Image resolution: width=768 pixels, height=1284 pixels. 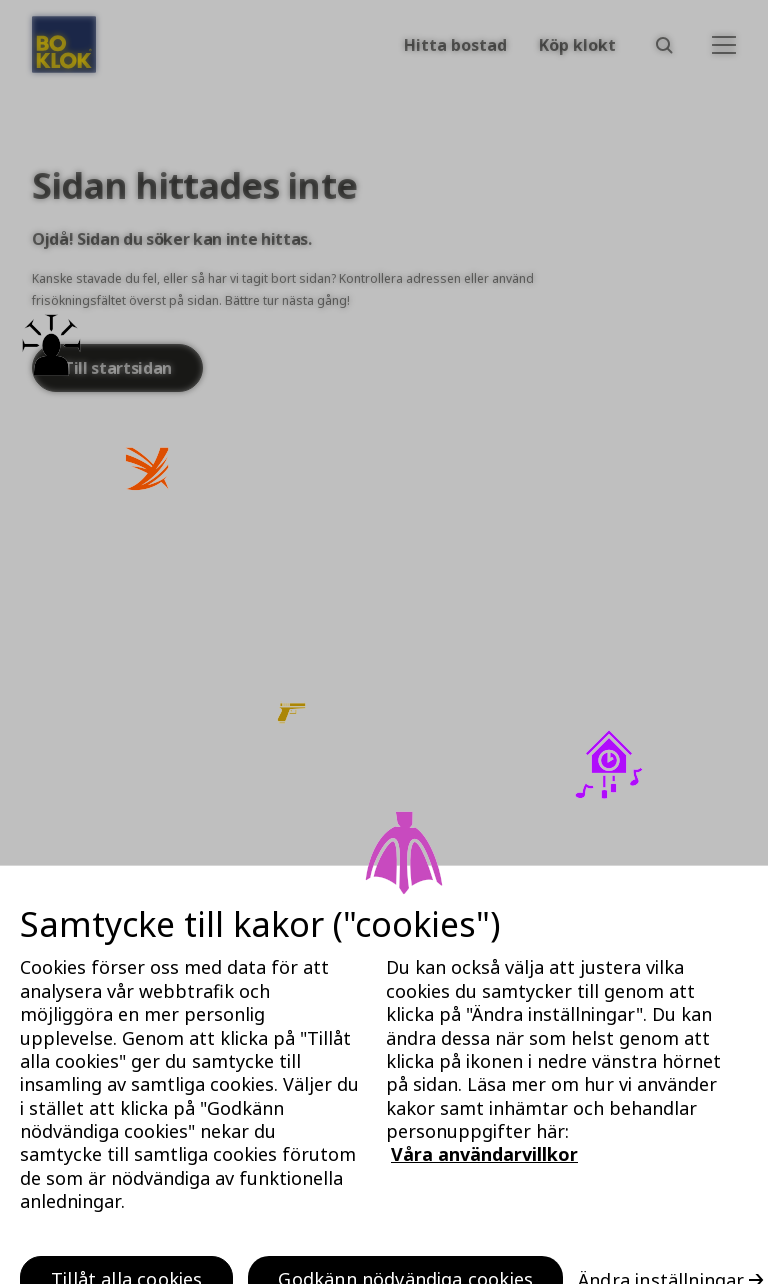 What do you see at coordinates (609, 765) in the screenshot?
I see `set a scheduled reminder or alarm` at bounding box center [609, 765].